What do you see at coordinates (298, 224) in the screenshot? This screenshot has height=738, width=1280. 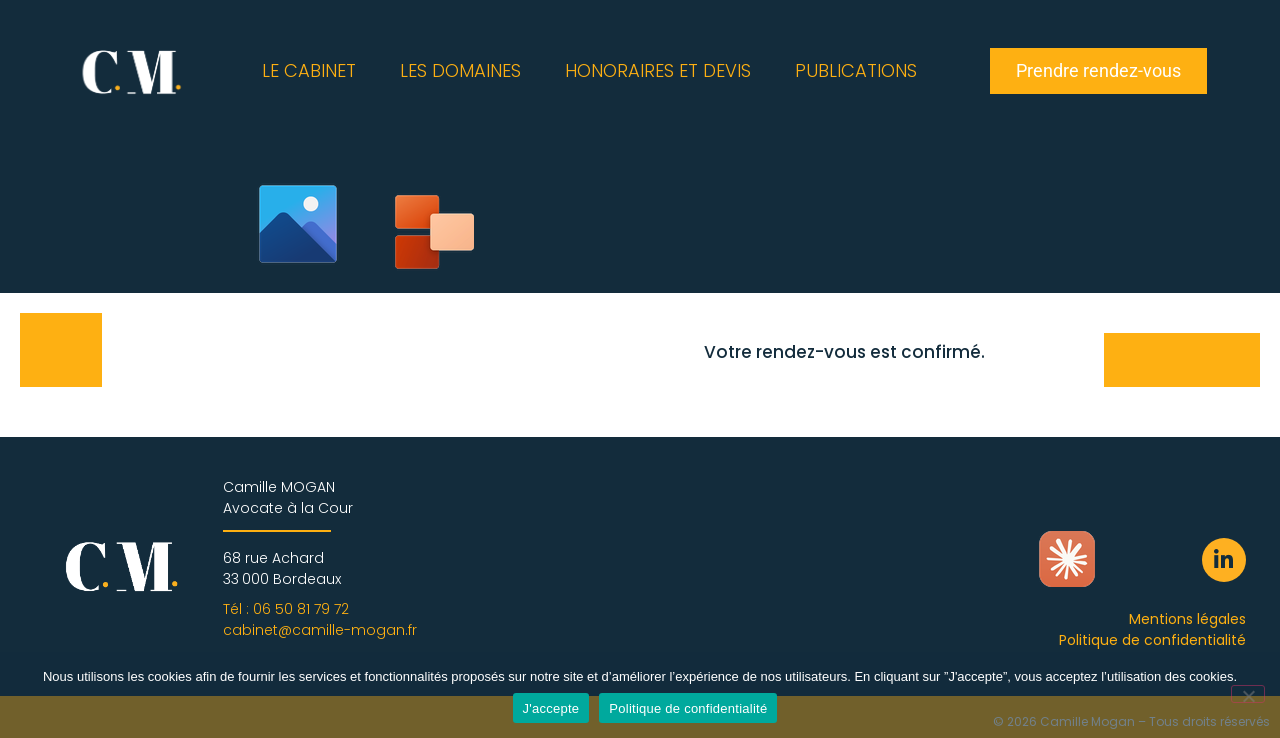 I see `open the windows photos app` at bounding box center [298, 224].